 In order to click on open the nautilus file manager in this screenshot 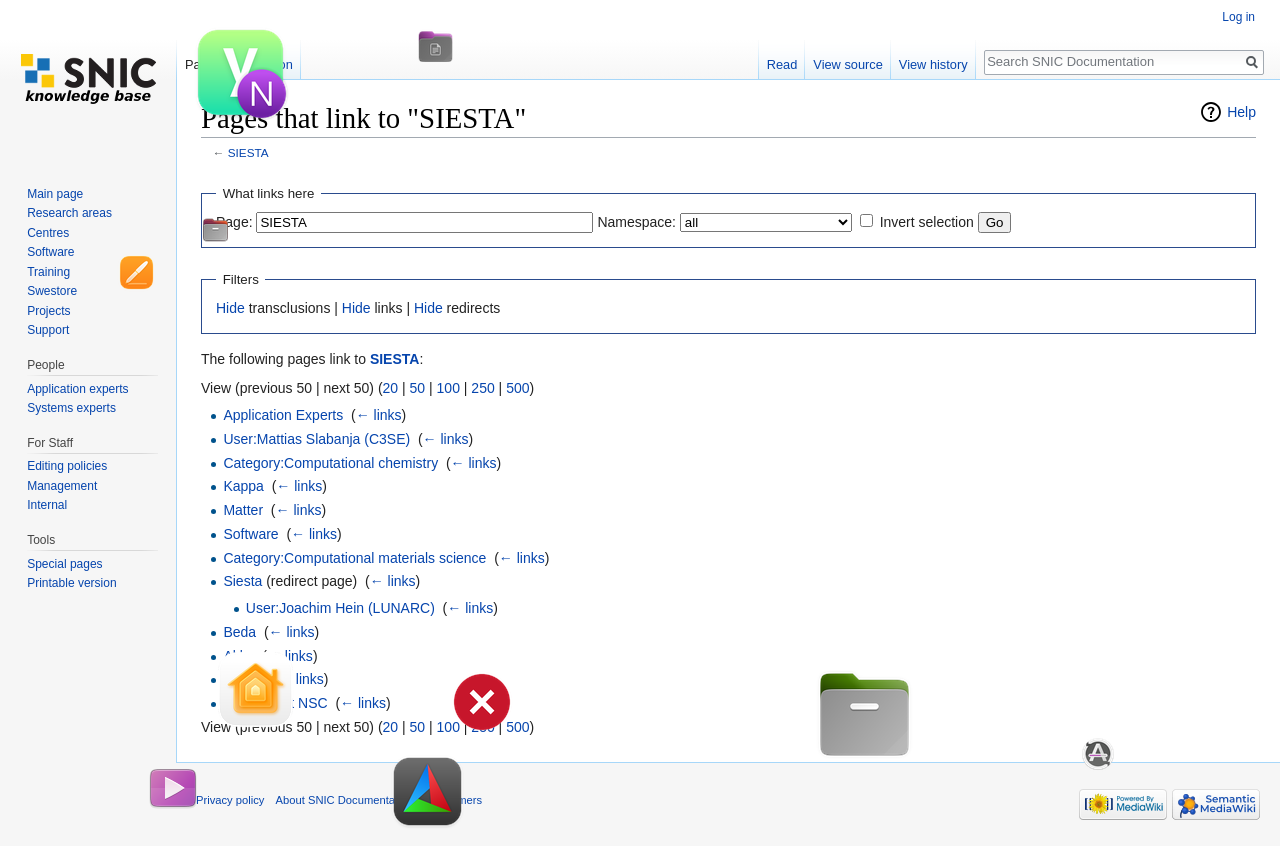, I will do `click(215, 229)`.